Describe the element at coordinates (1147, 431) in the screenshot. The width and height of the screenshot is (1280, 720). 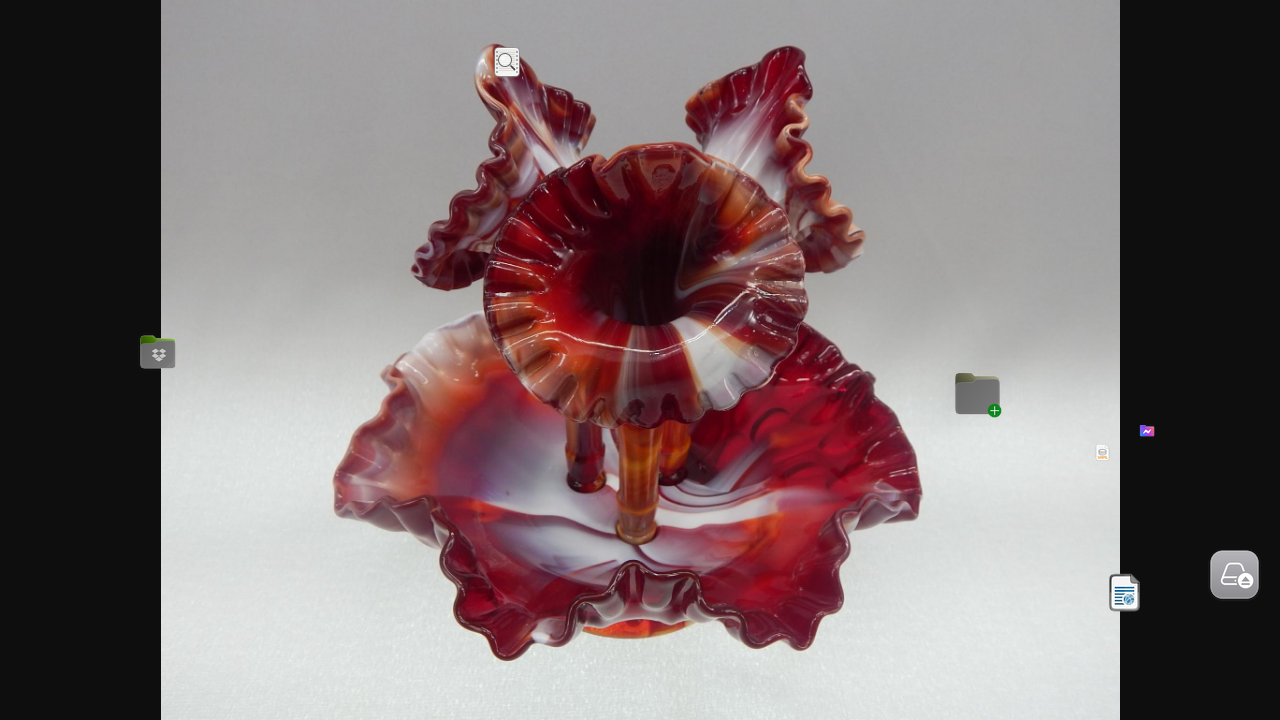
I see `open messenger downloads or files folder` at that location.